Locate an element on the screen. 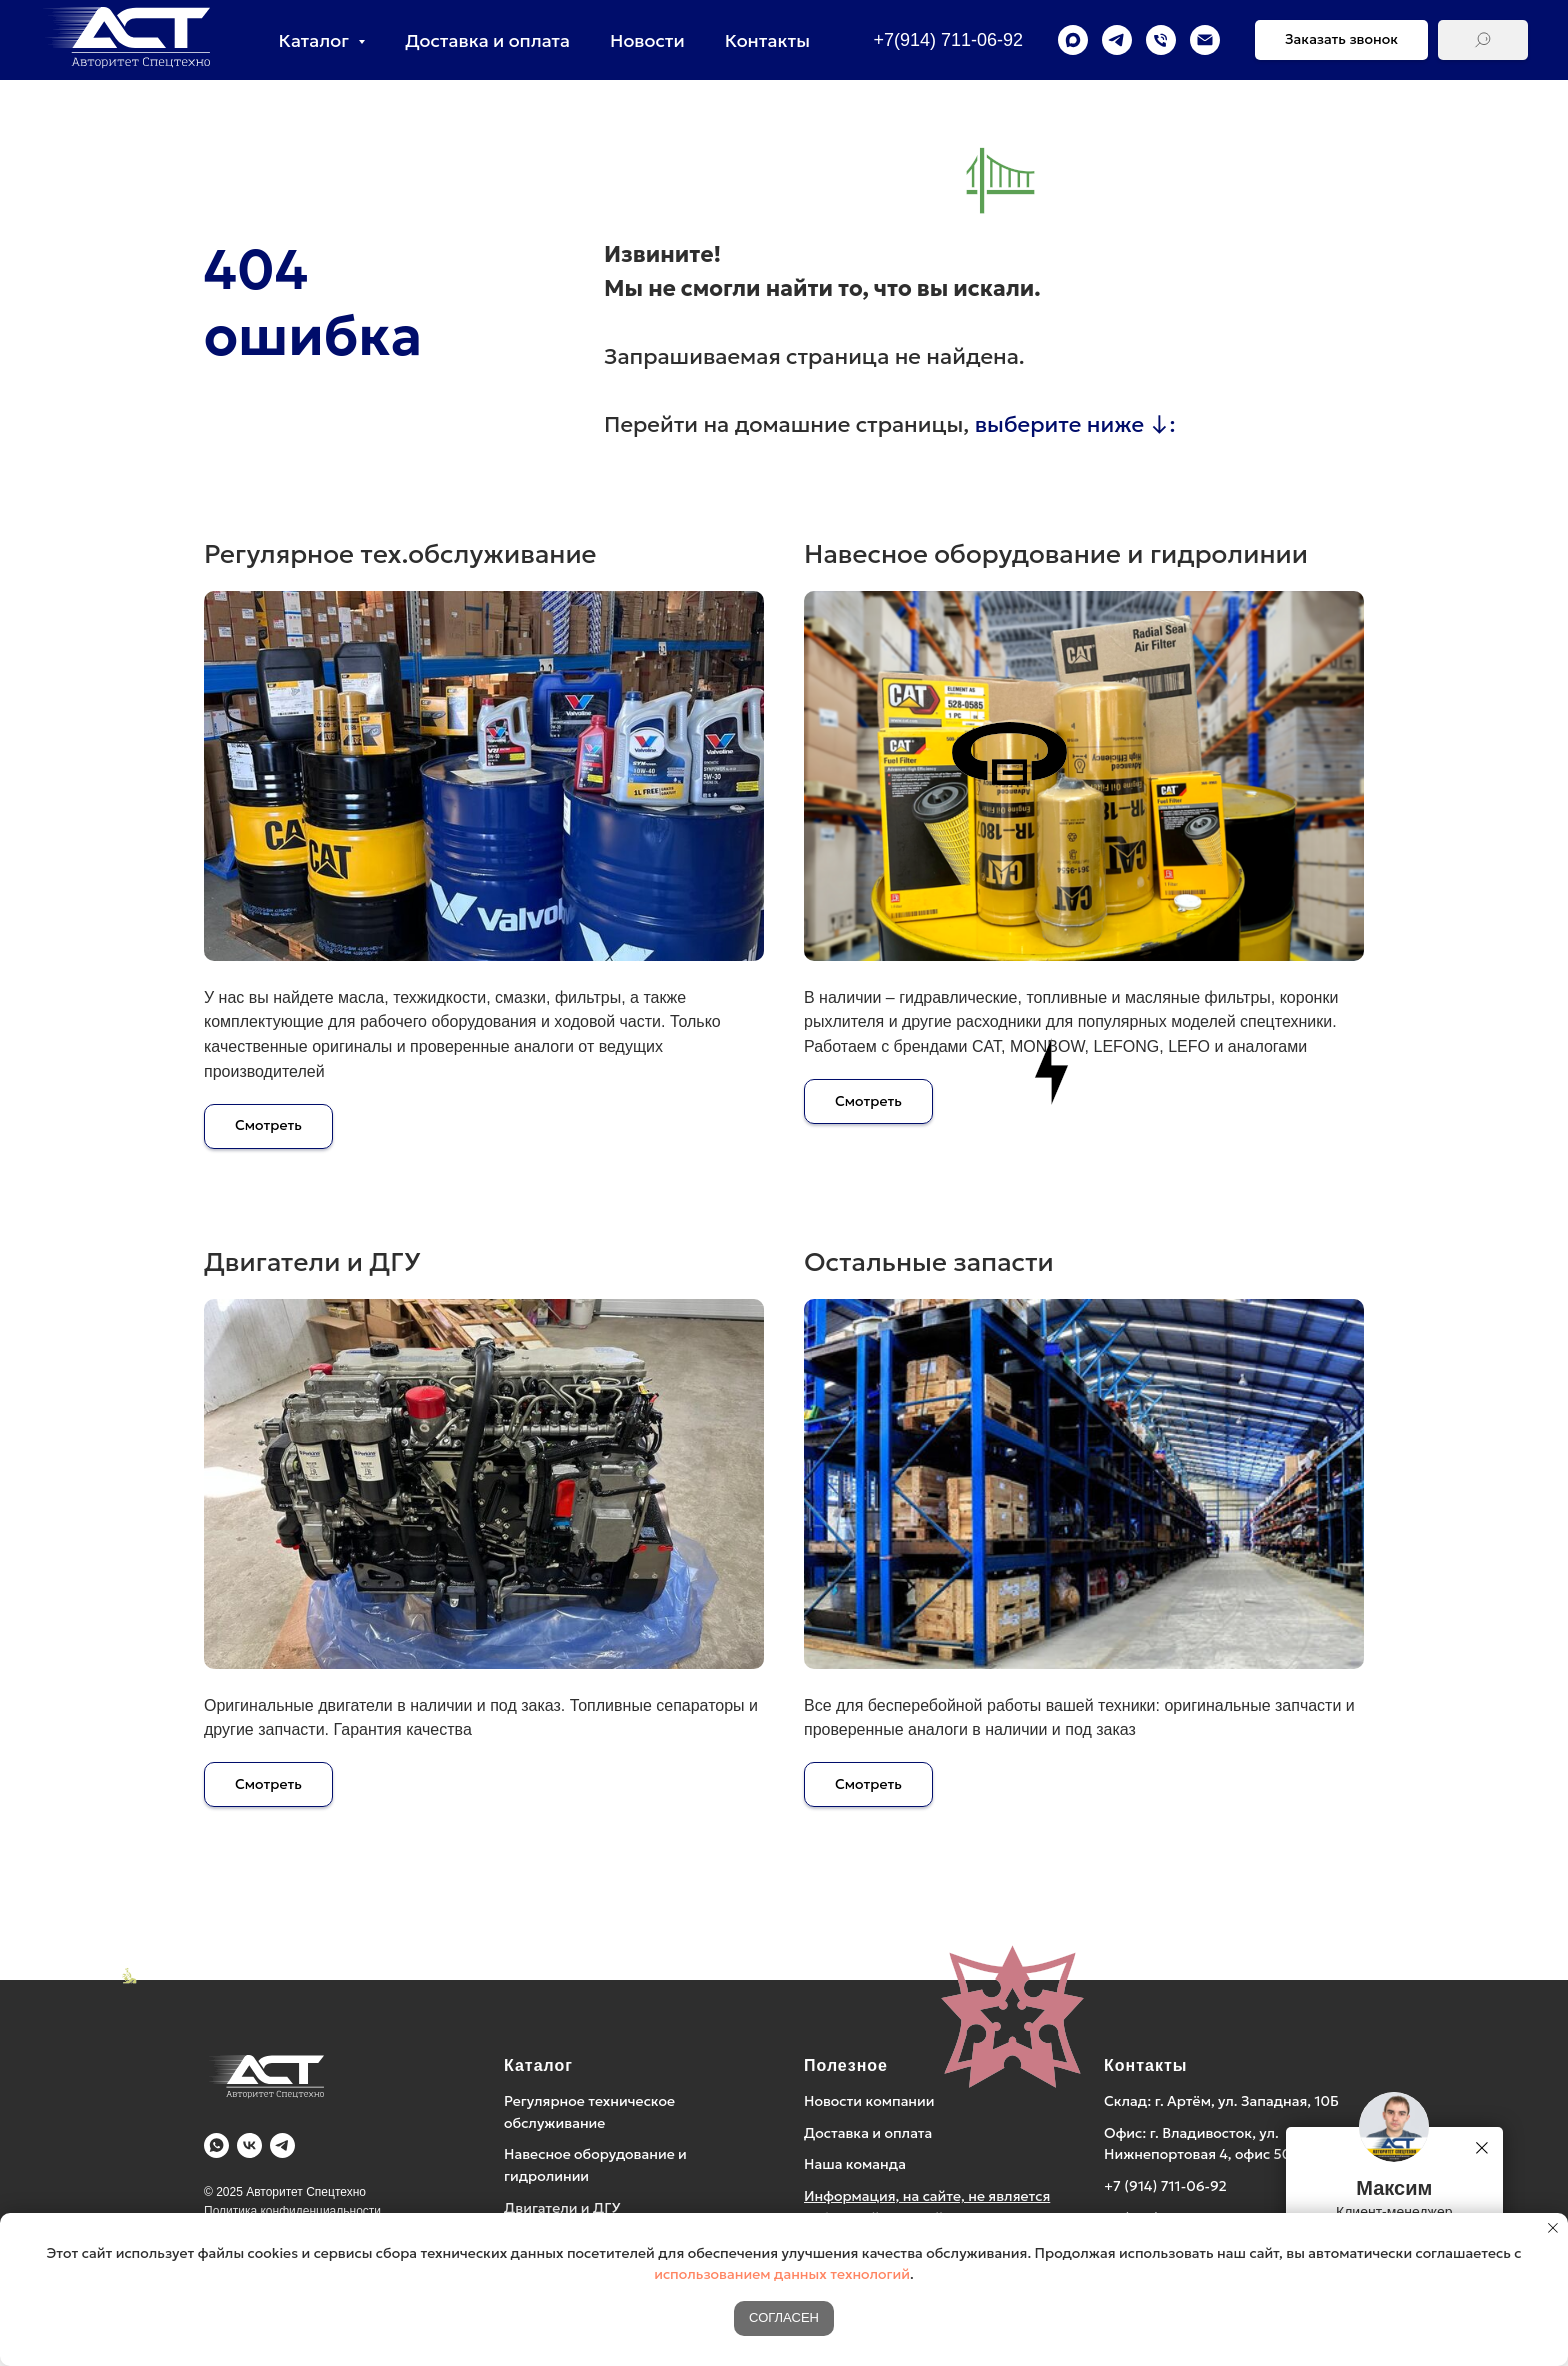  view bridge or infrastructure locations is located at coordinates (1000, 179).